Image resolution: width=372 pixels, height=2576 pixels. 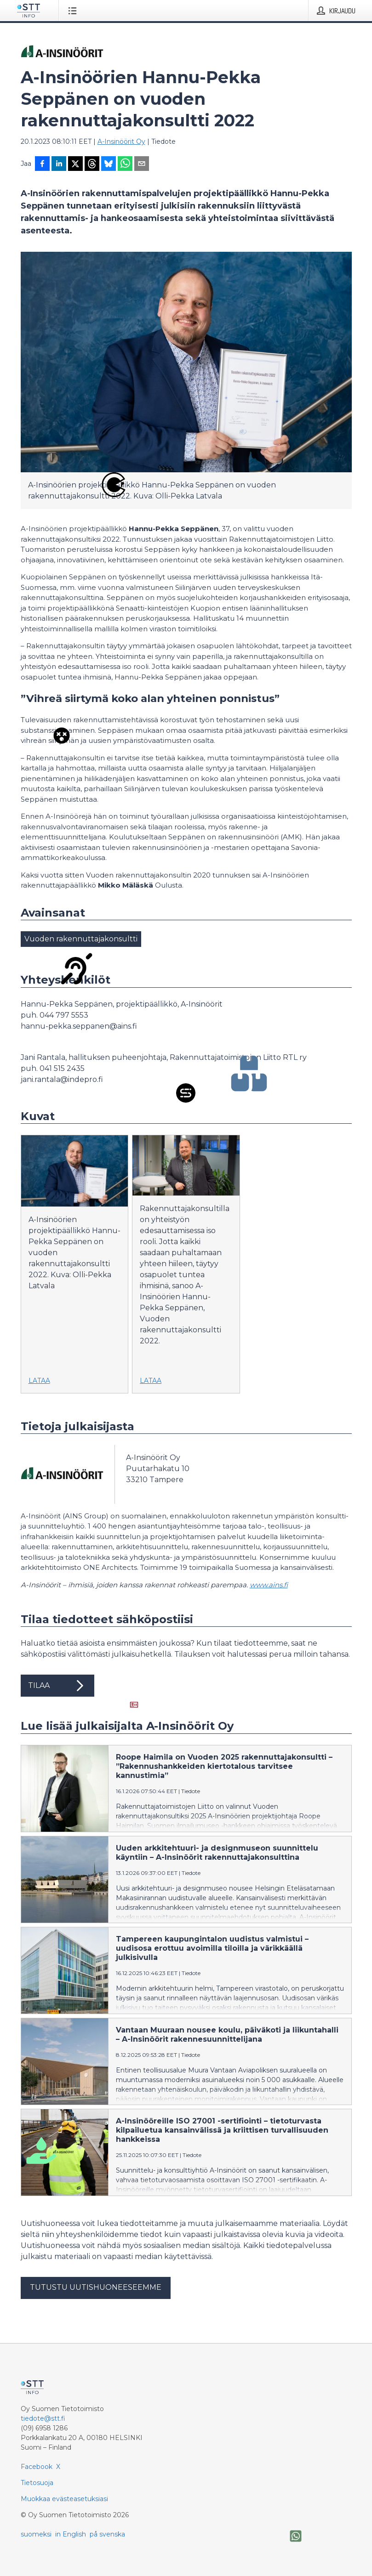 I want to click on open WhatsApp messaging app, so click(x=296, y=2536).